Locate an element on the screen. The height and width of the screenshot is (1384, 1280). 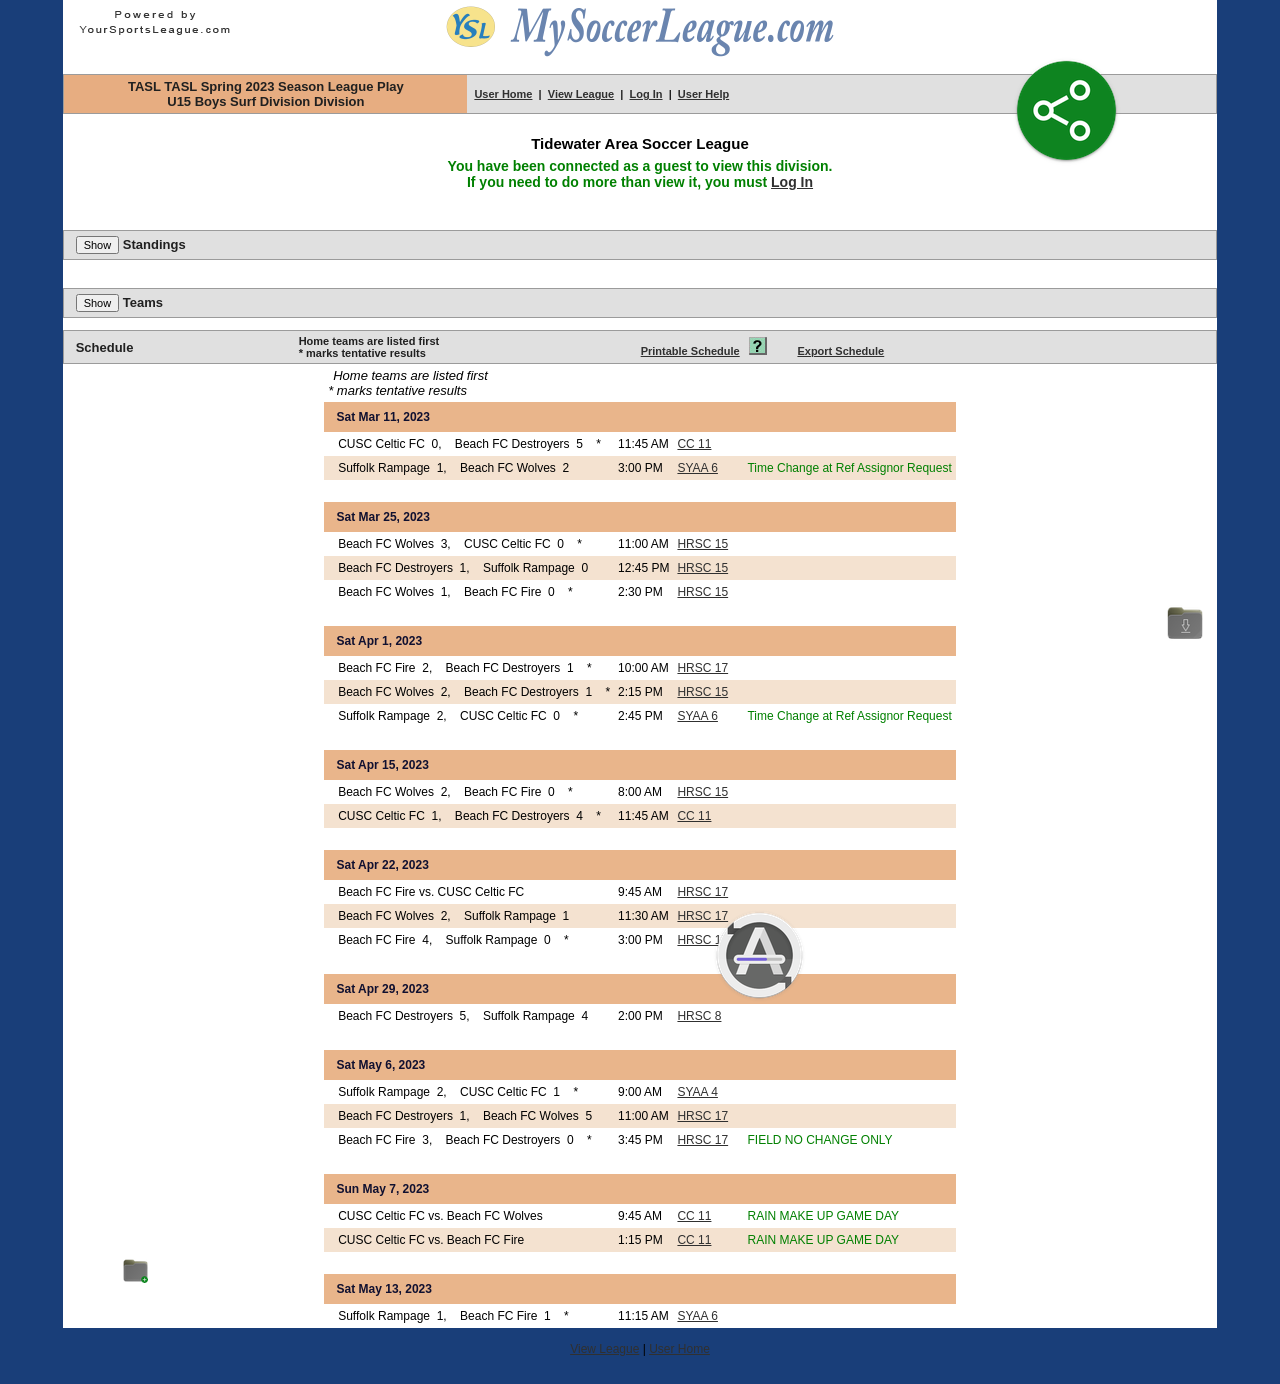
create a new folder is located at coordinates (135, 1270).